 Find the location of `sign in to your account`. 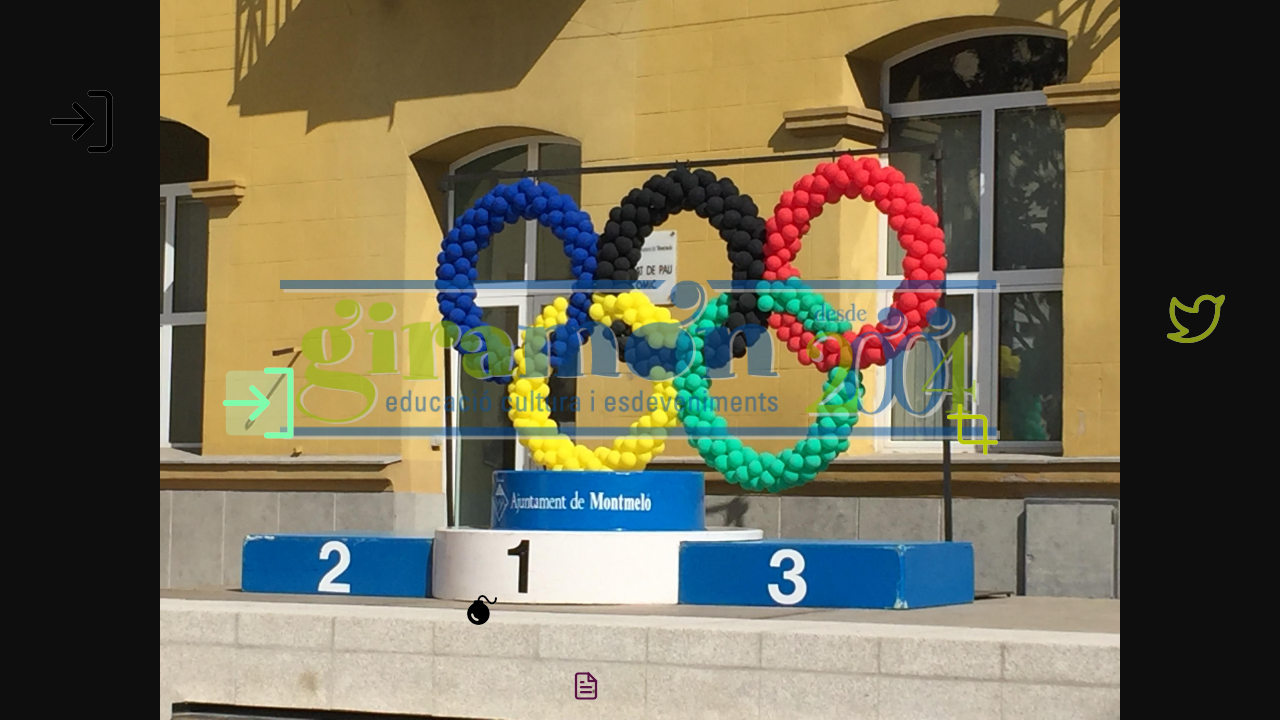

sign in to your account is located at coordinates (264, 403).